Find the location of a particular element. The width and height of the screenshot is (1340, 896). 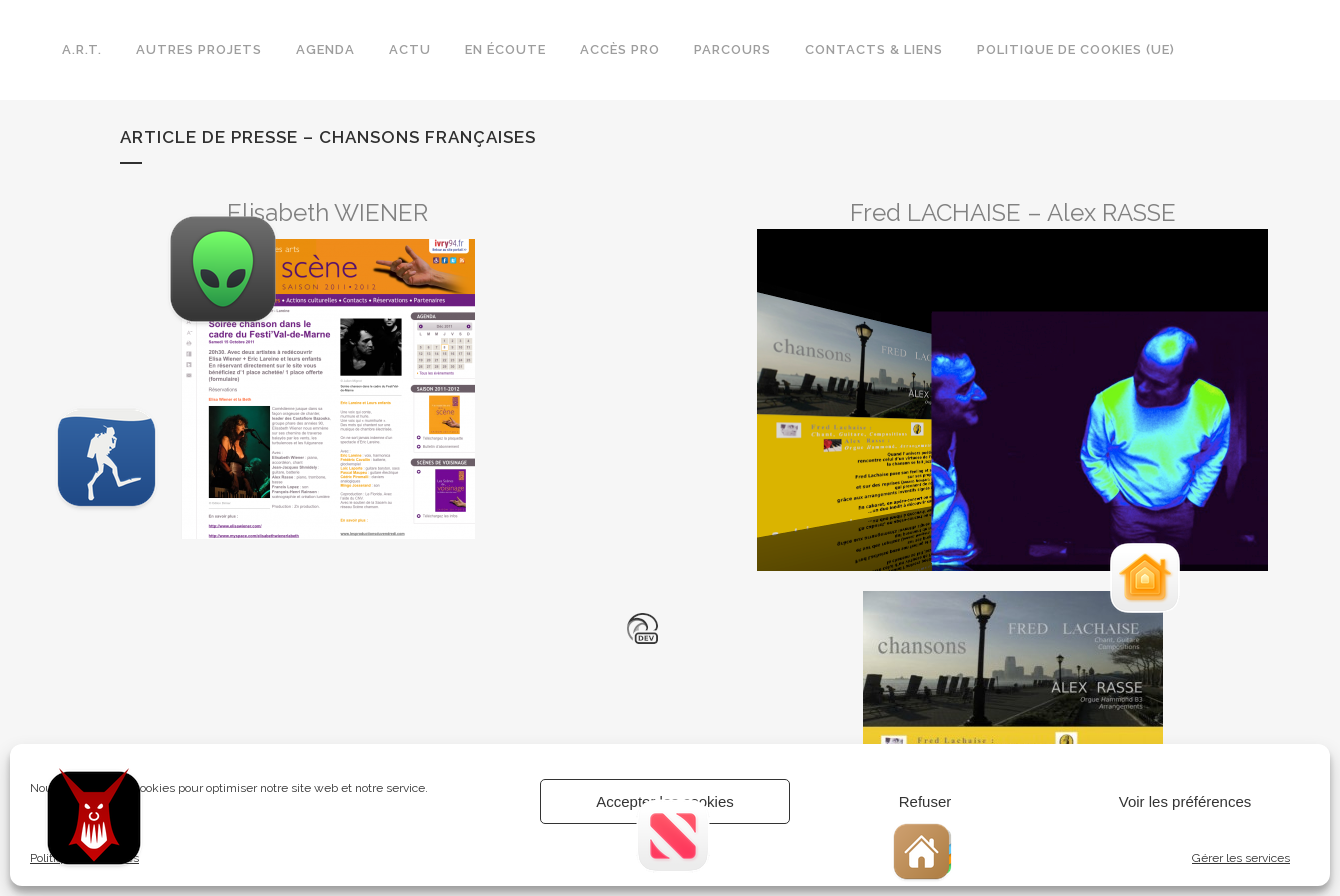

open the Apple News app is located at coordinates (673, 836).